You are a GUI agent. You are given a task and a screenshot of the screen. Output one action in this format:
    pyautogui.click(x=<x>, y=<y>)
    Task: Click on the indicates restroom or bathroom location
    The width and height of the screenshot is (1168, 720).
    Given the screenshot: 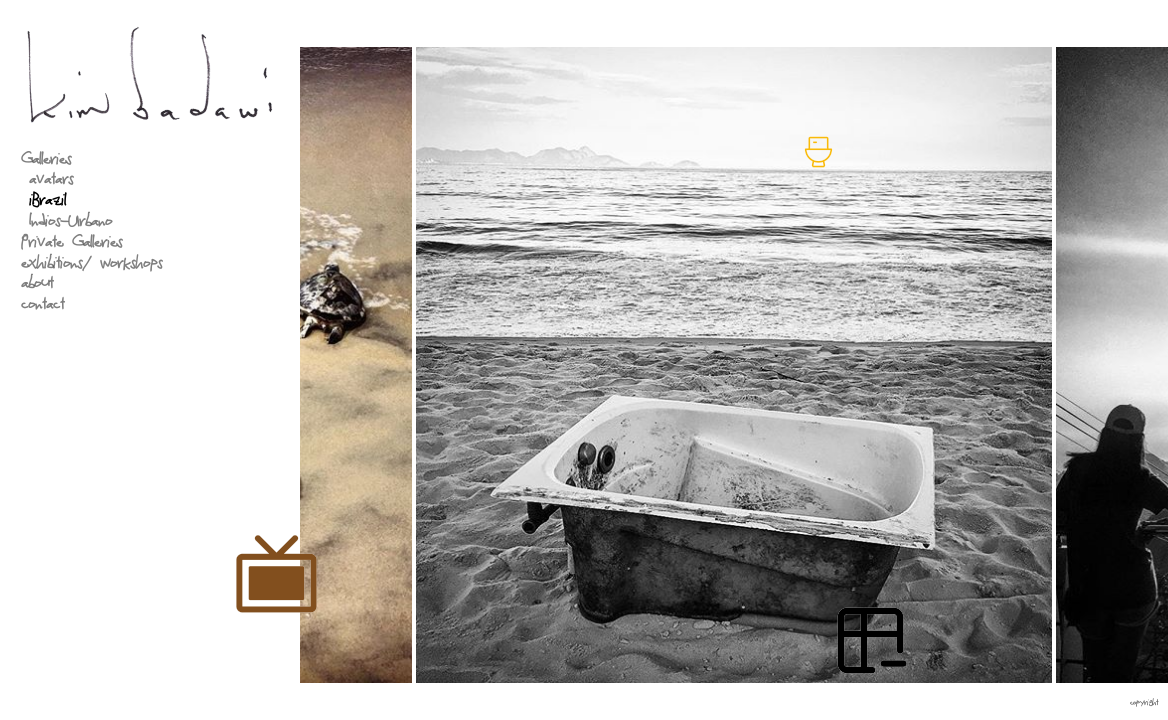 What is the action you would take?
    pyautogui.click(x=818, y=151)
    